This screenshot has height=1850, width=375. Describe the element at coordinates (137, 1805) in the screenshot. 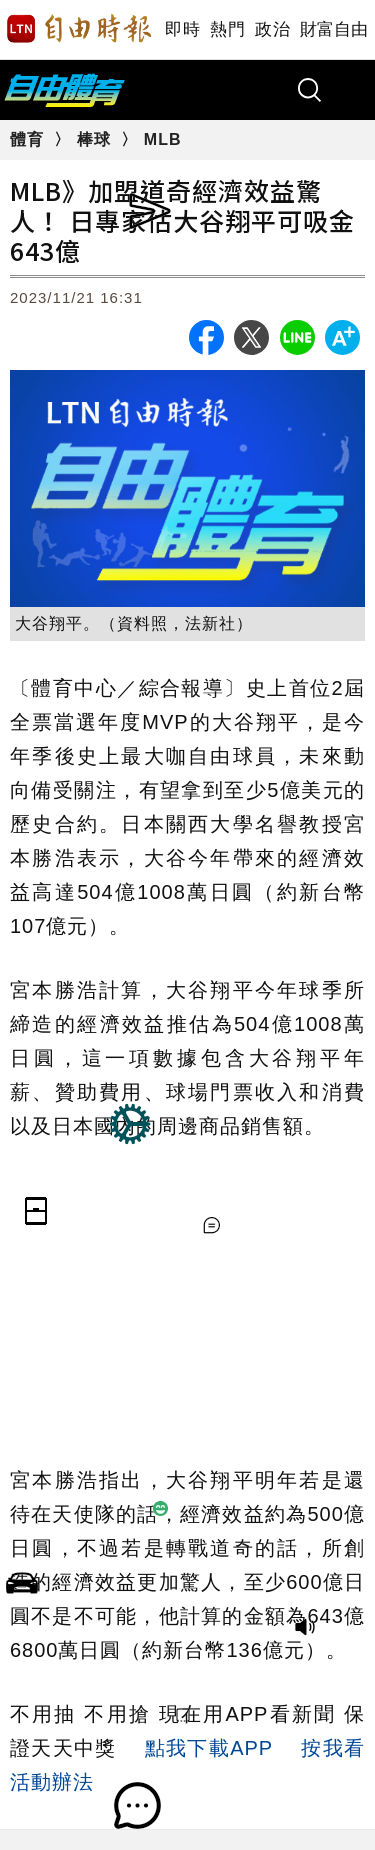

I see `open chat or messaging` at that location.